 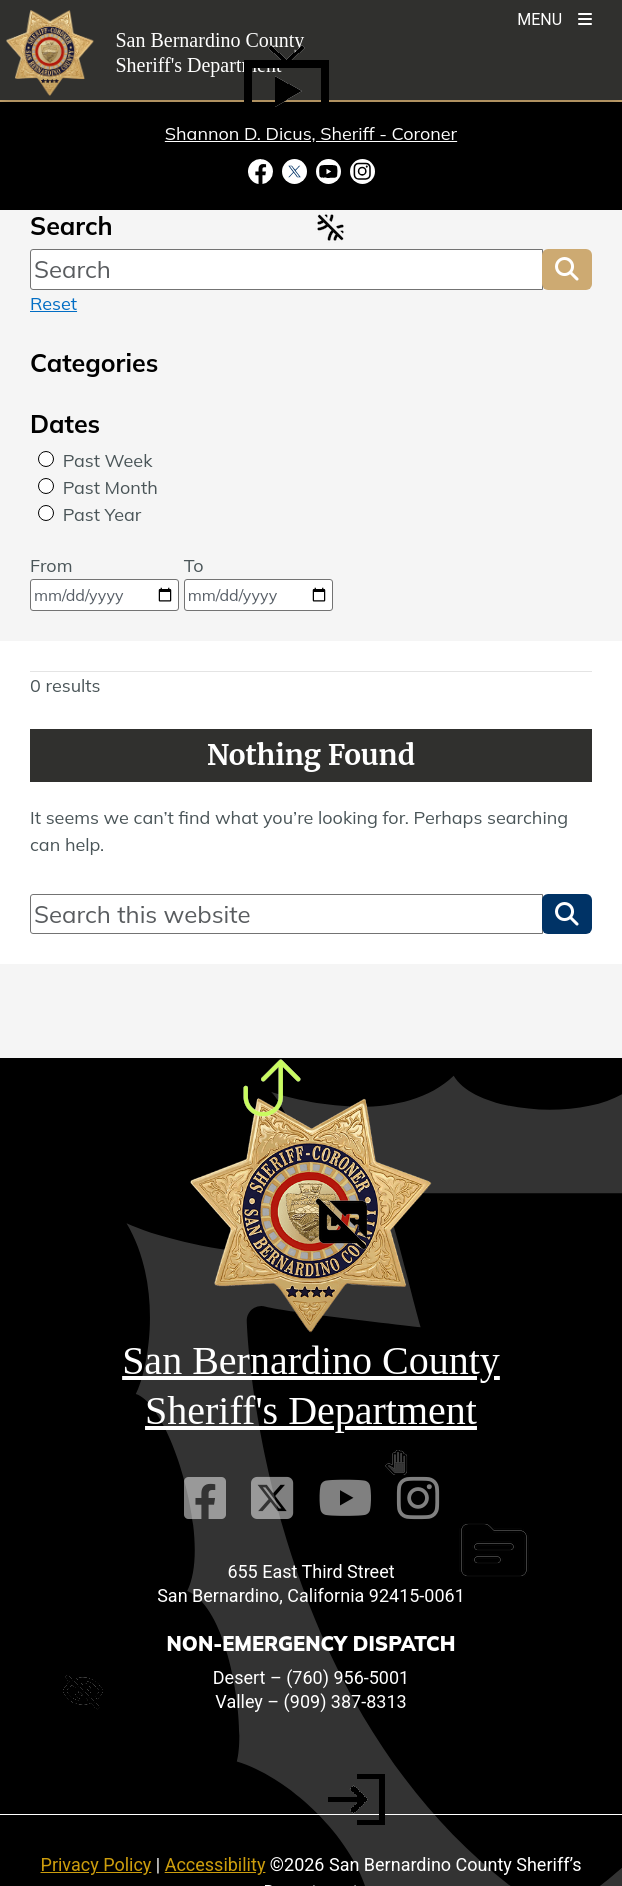 I want to click on stop or halt an action, so click(x=396, y=1462).